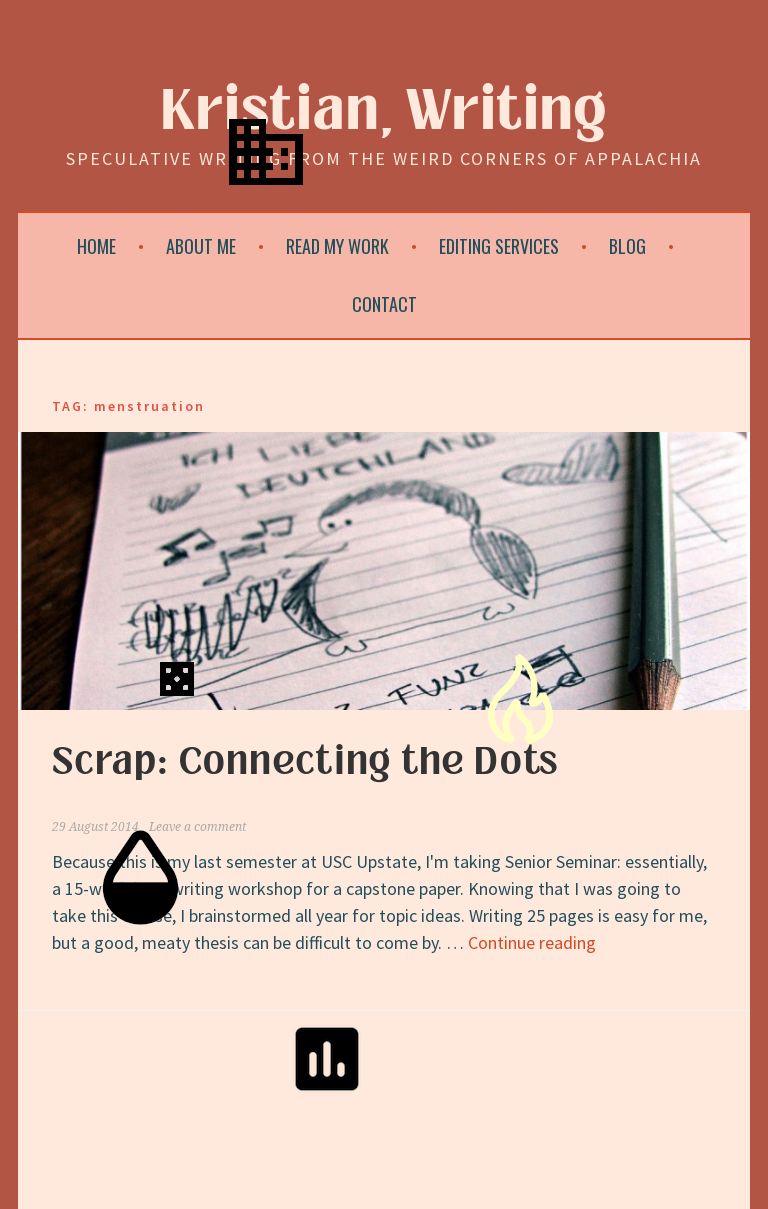 This screenshot has width=768, height=1209. I want to click on view company or organization profile, so click(266, 152).